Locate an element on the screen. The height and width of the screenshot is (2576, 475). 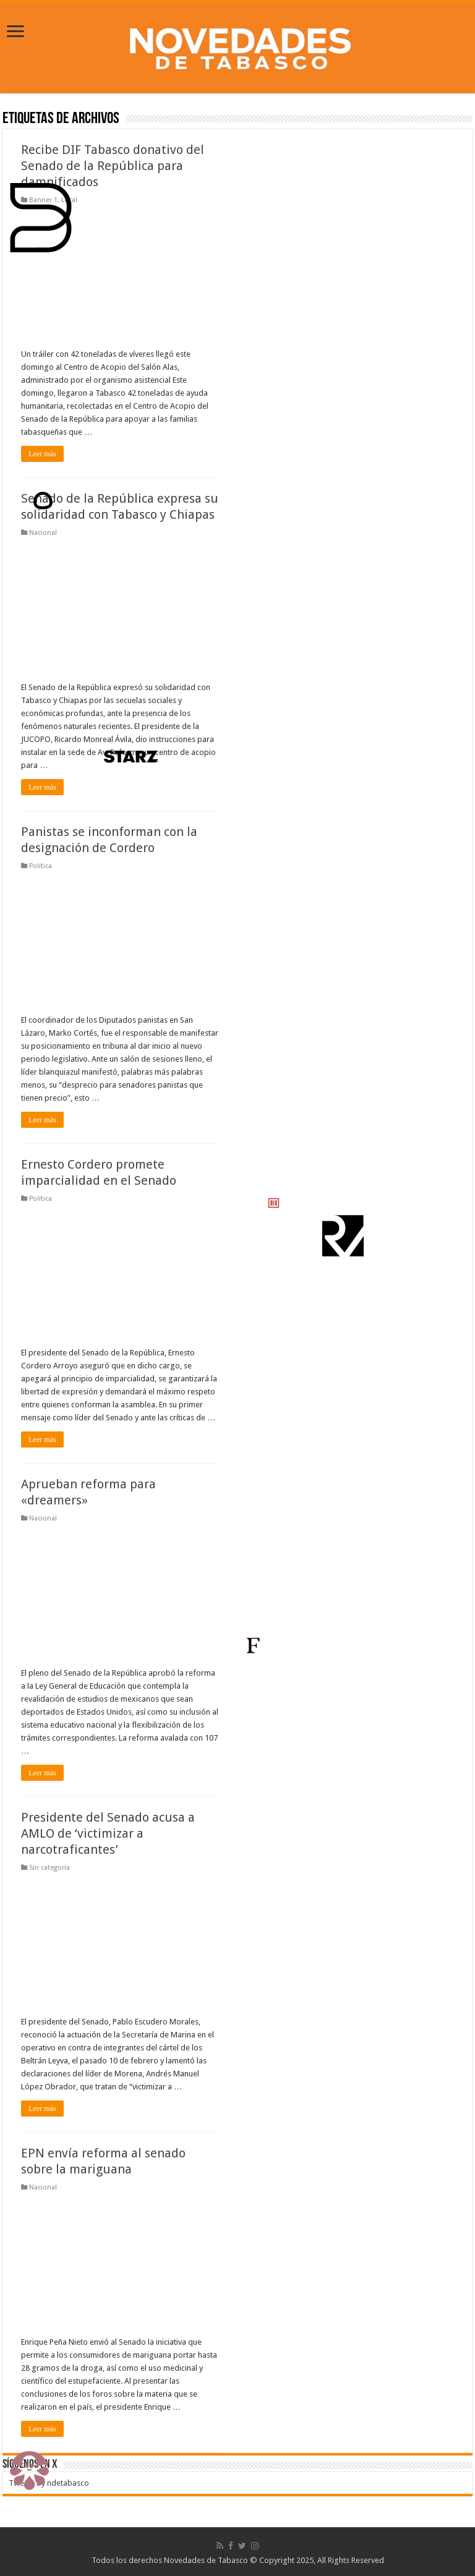
open the Starz streaming app is located at coordinates (131, 756).